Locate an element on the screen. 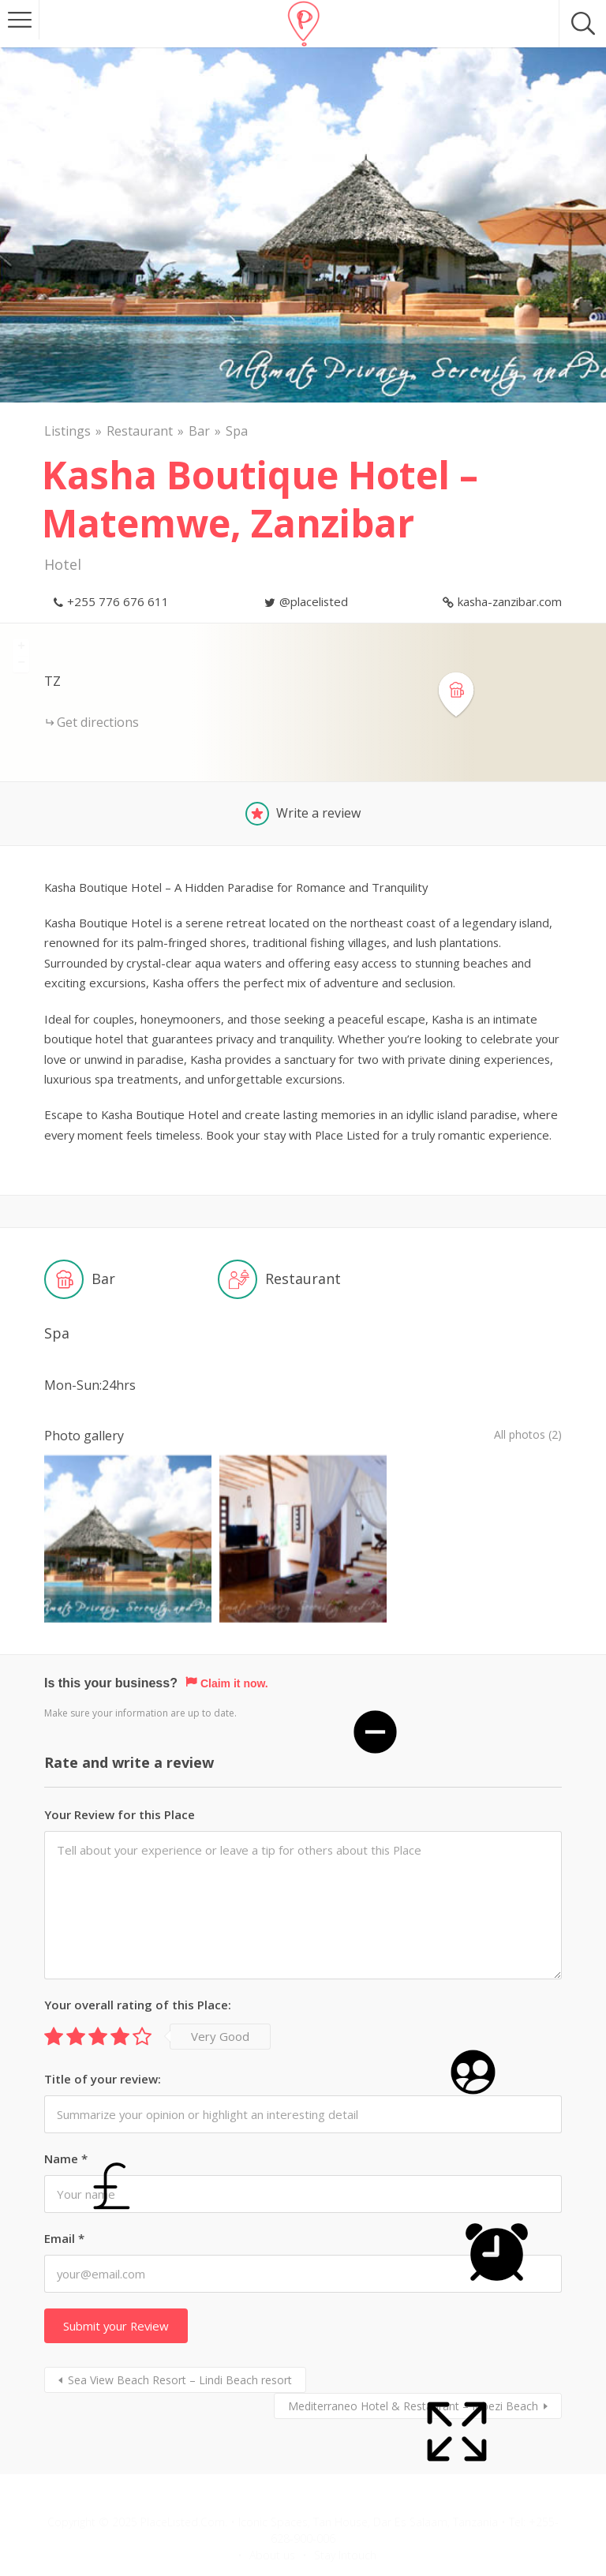 The height and width of the screenshot is (2576, 606). set or manage alarms is located at coordinates (496, 2252).